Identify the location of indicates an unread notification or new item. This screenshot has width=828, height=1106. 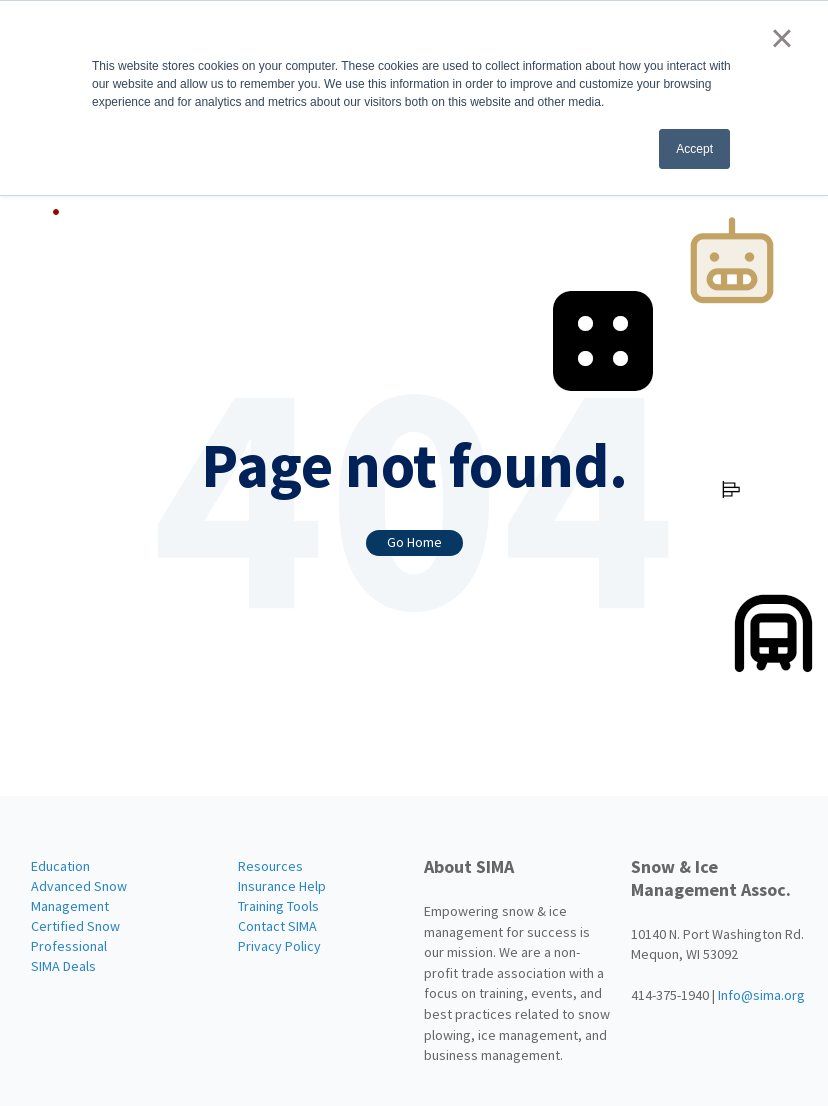
(56, 212).